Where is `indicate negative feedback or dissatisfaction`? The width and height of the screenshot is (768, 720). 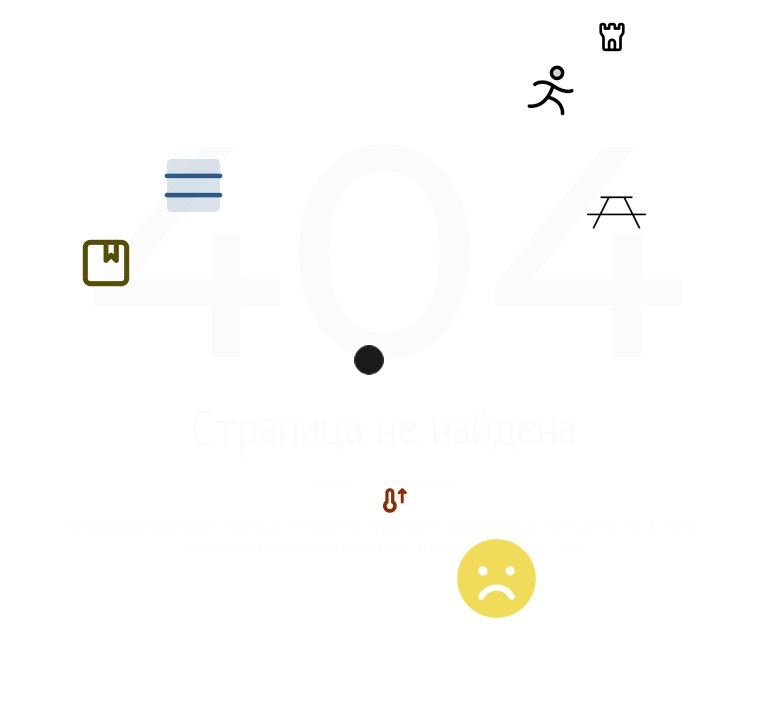 indicate negative feedback or dissatisfaction is located at coordinates (496, 578).